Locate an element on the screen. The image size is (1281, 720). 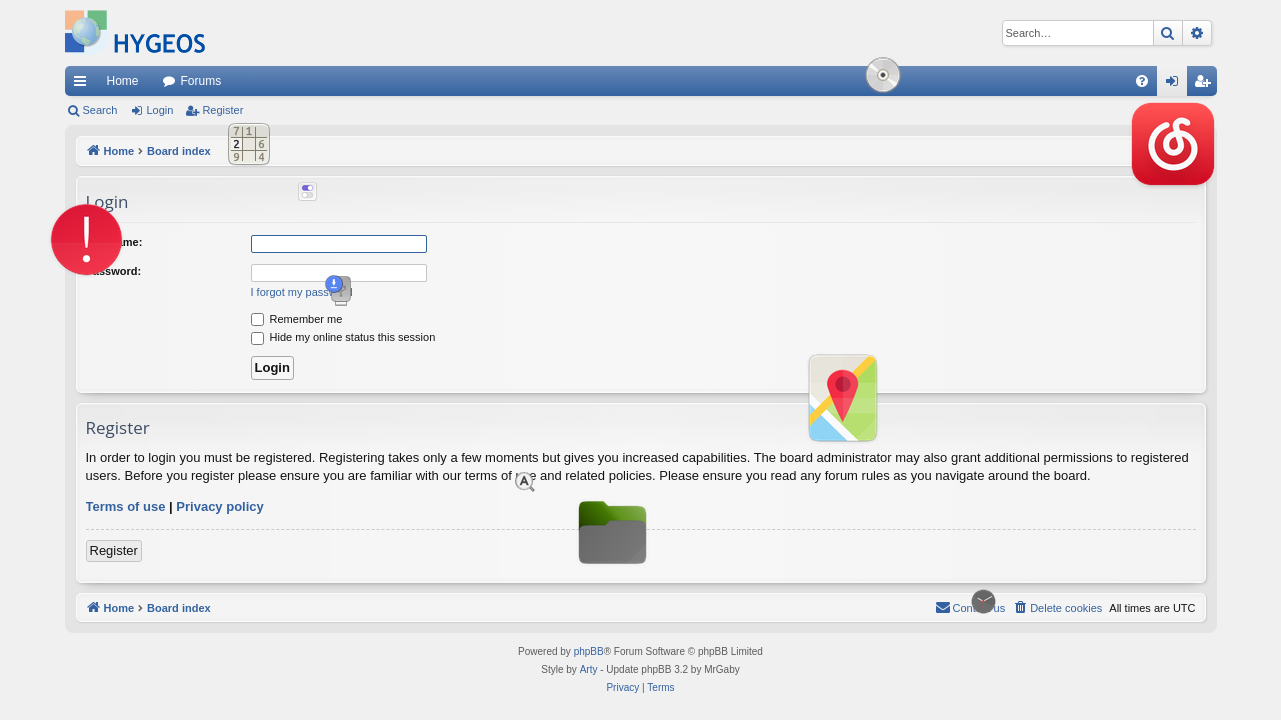
open desktop preferences or settings is located at coordinates (307, 191).